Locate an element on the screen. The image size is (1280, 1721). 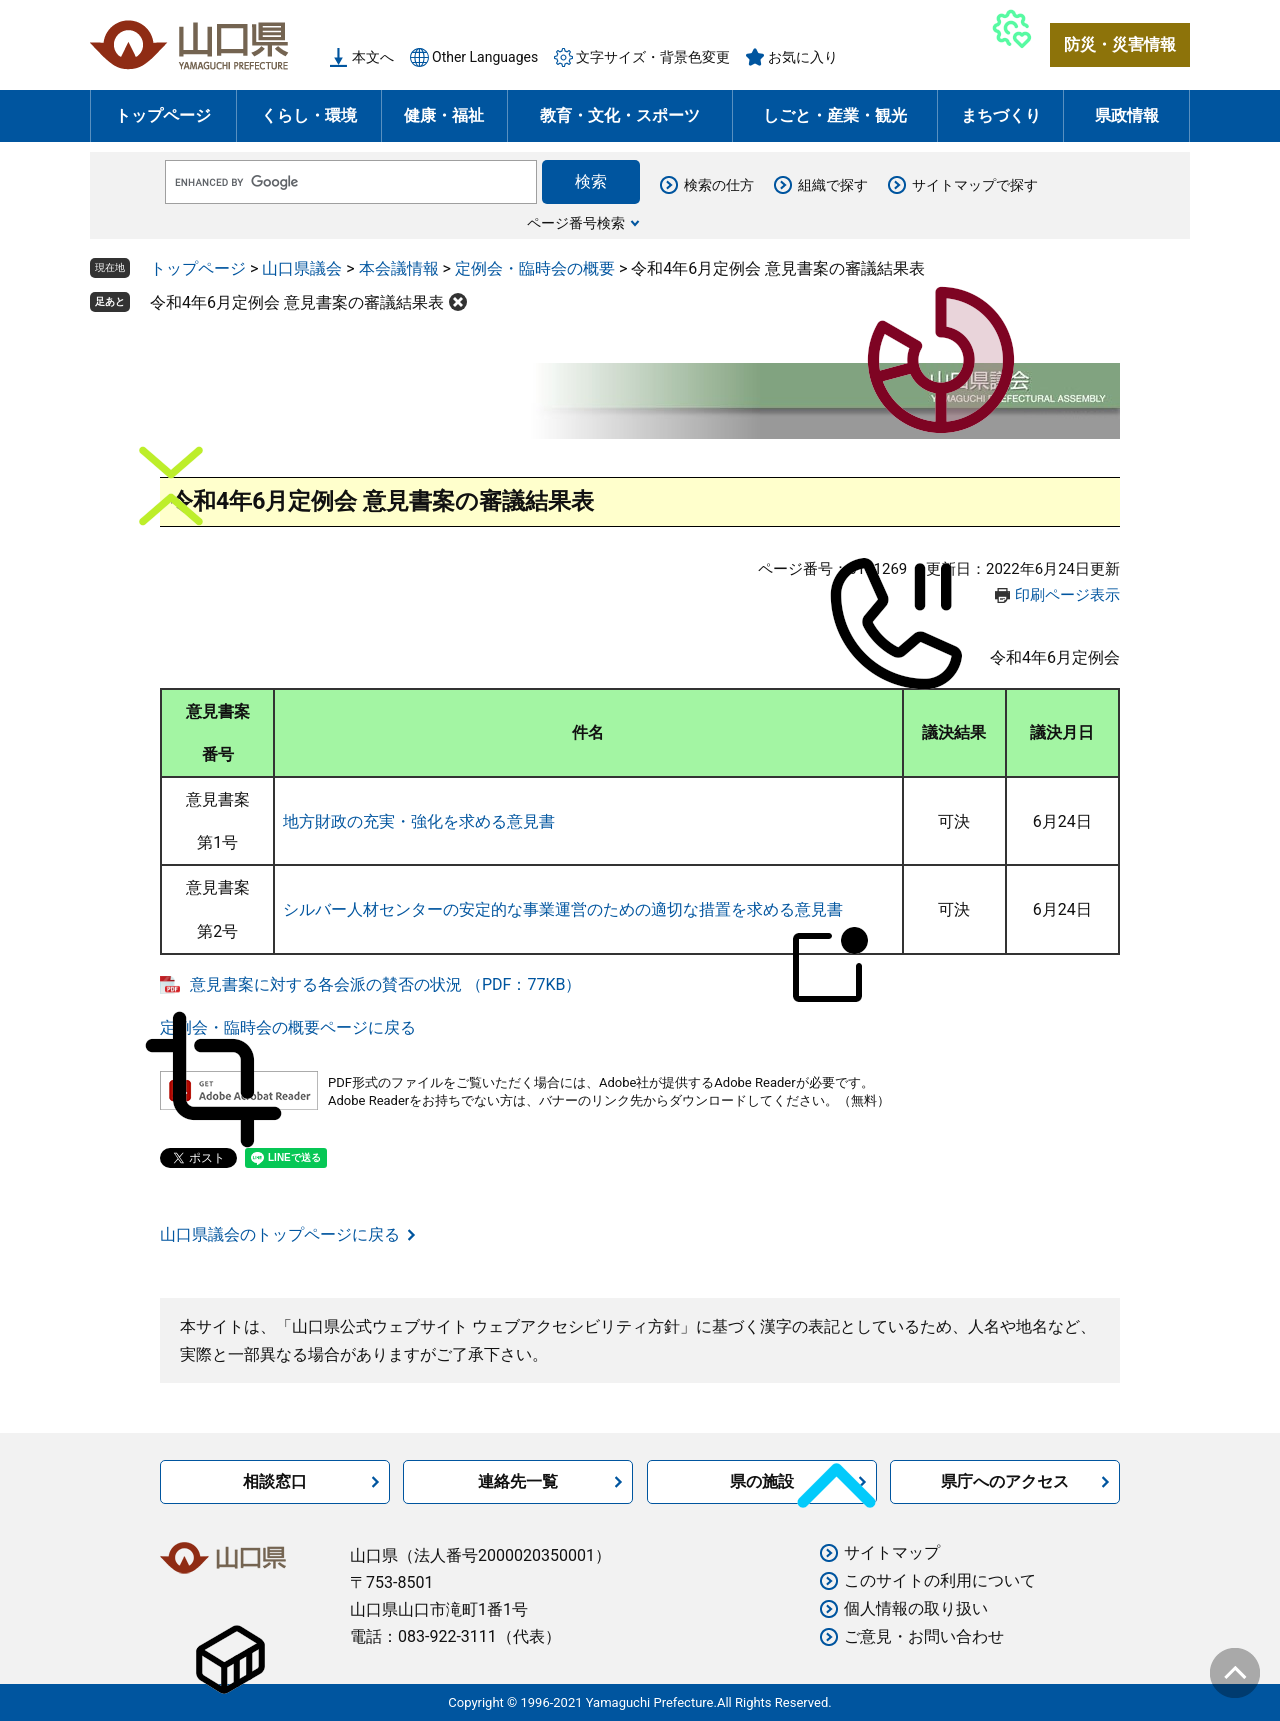
indicates new notifications or alerts is located at coordinates (829, 966).